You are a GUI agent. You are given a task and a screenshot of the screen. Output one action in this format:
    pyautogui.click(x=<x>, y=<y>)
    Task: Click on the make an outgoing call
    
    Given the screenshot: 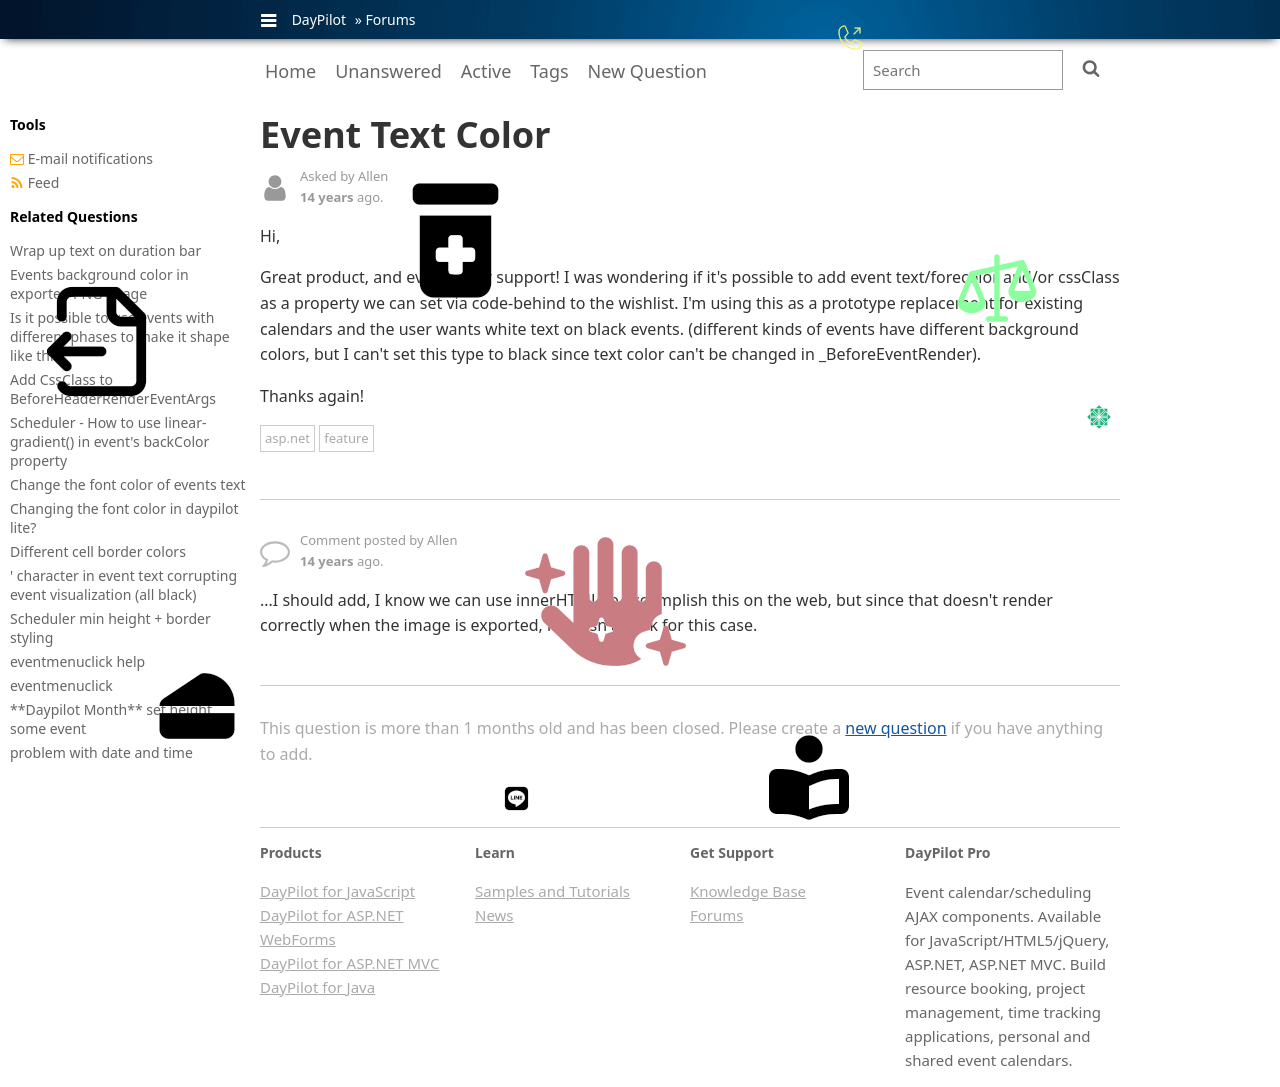 What is the action you would take?
    pyautogui.click(x=851, y=37)
    